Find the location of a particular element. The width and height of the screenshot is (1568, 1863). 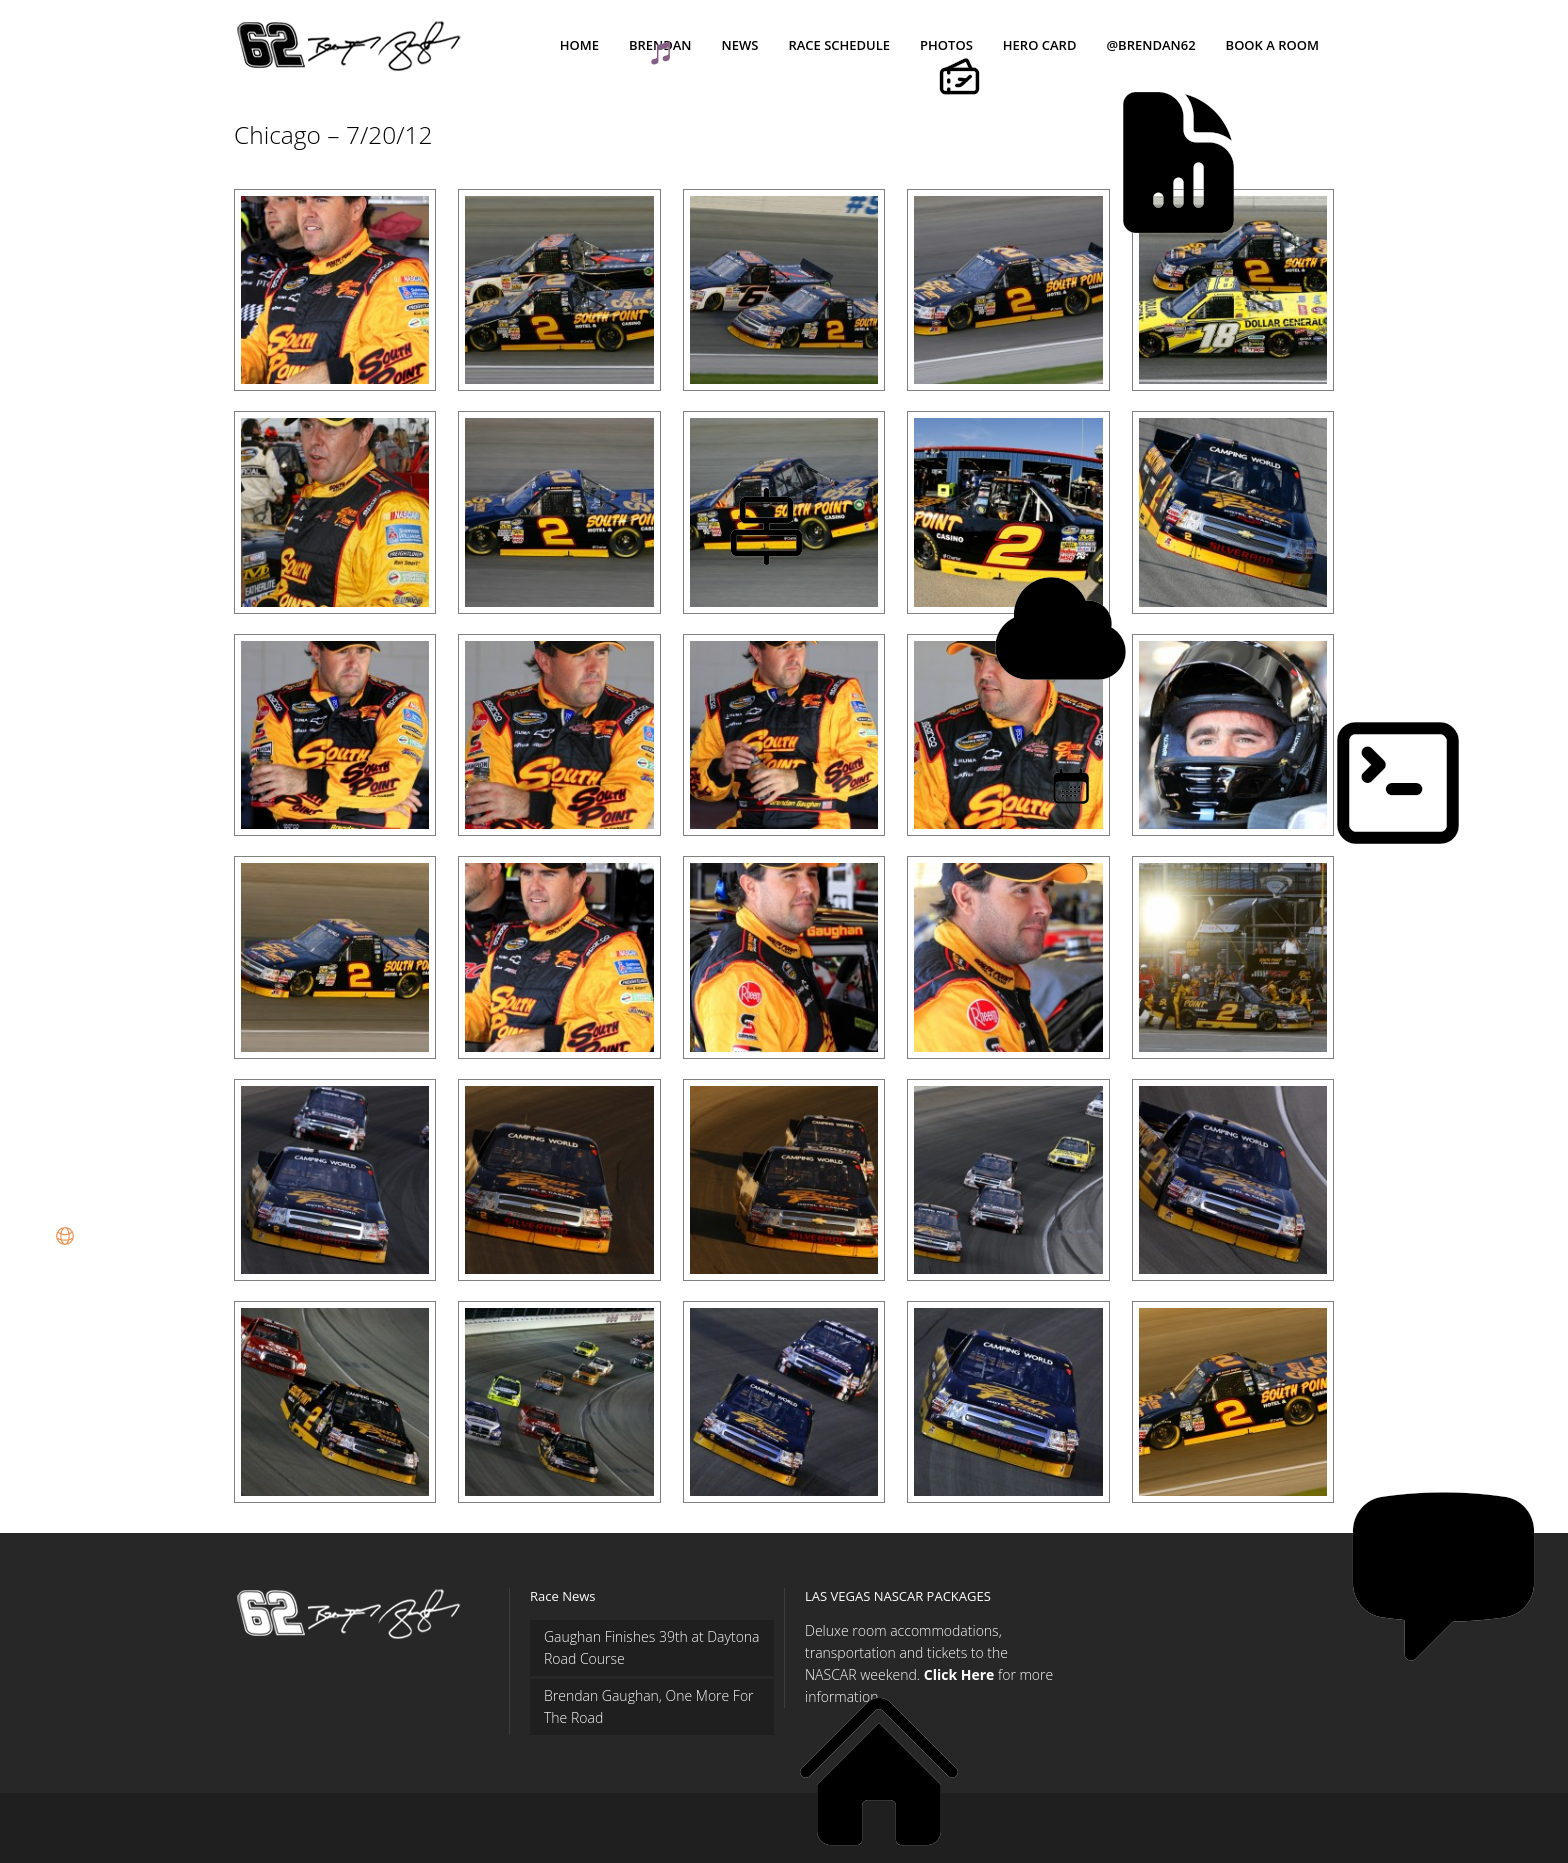

view flight tickets or boarding passes is located at coordinates (959, 76).